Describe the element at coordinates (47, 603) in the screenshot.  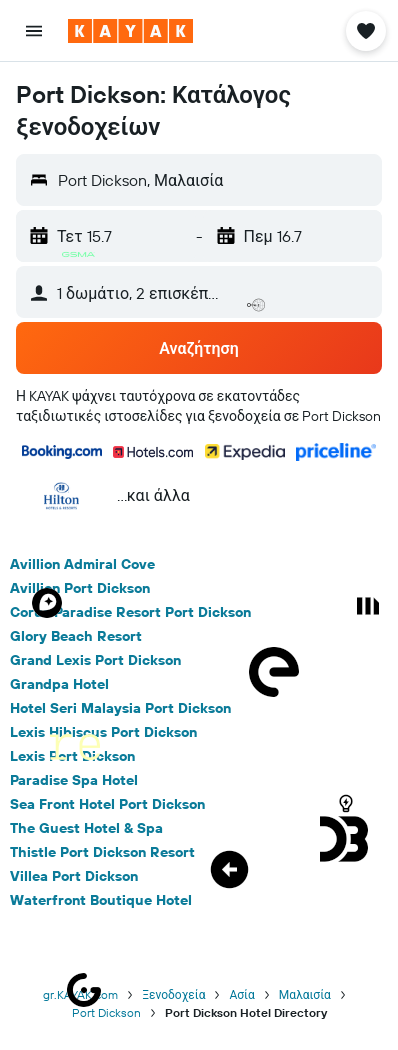
I see `mapbox branding or attribution` at that location.